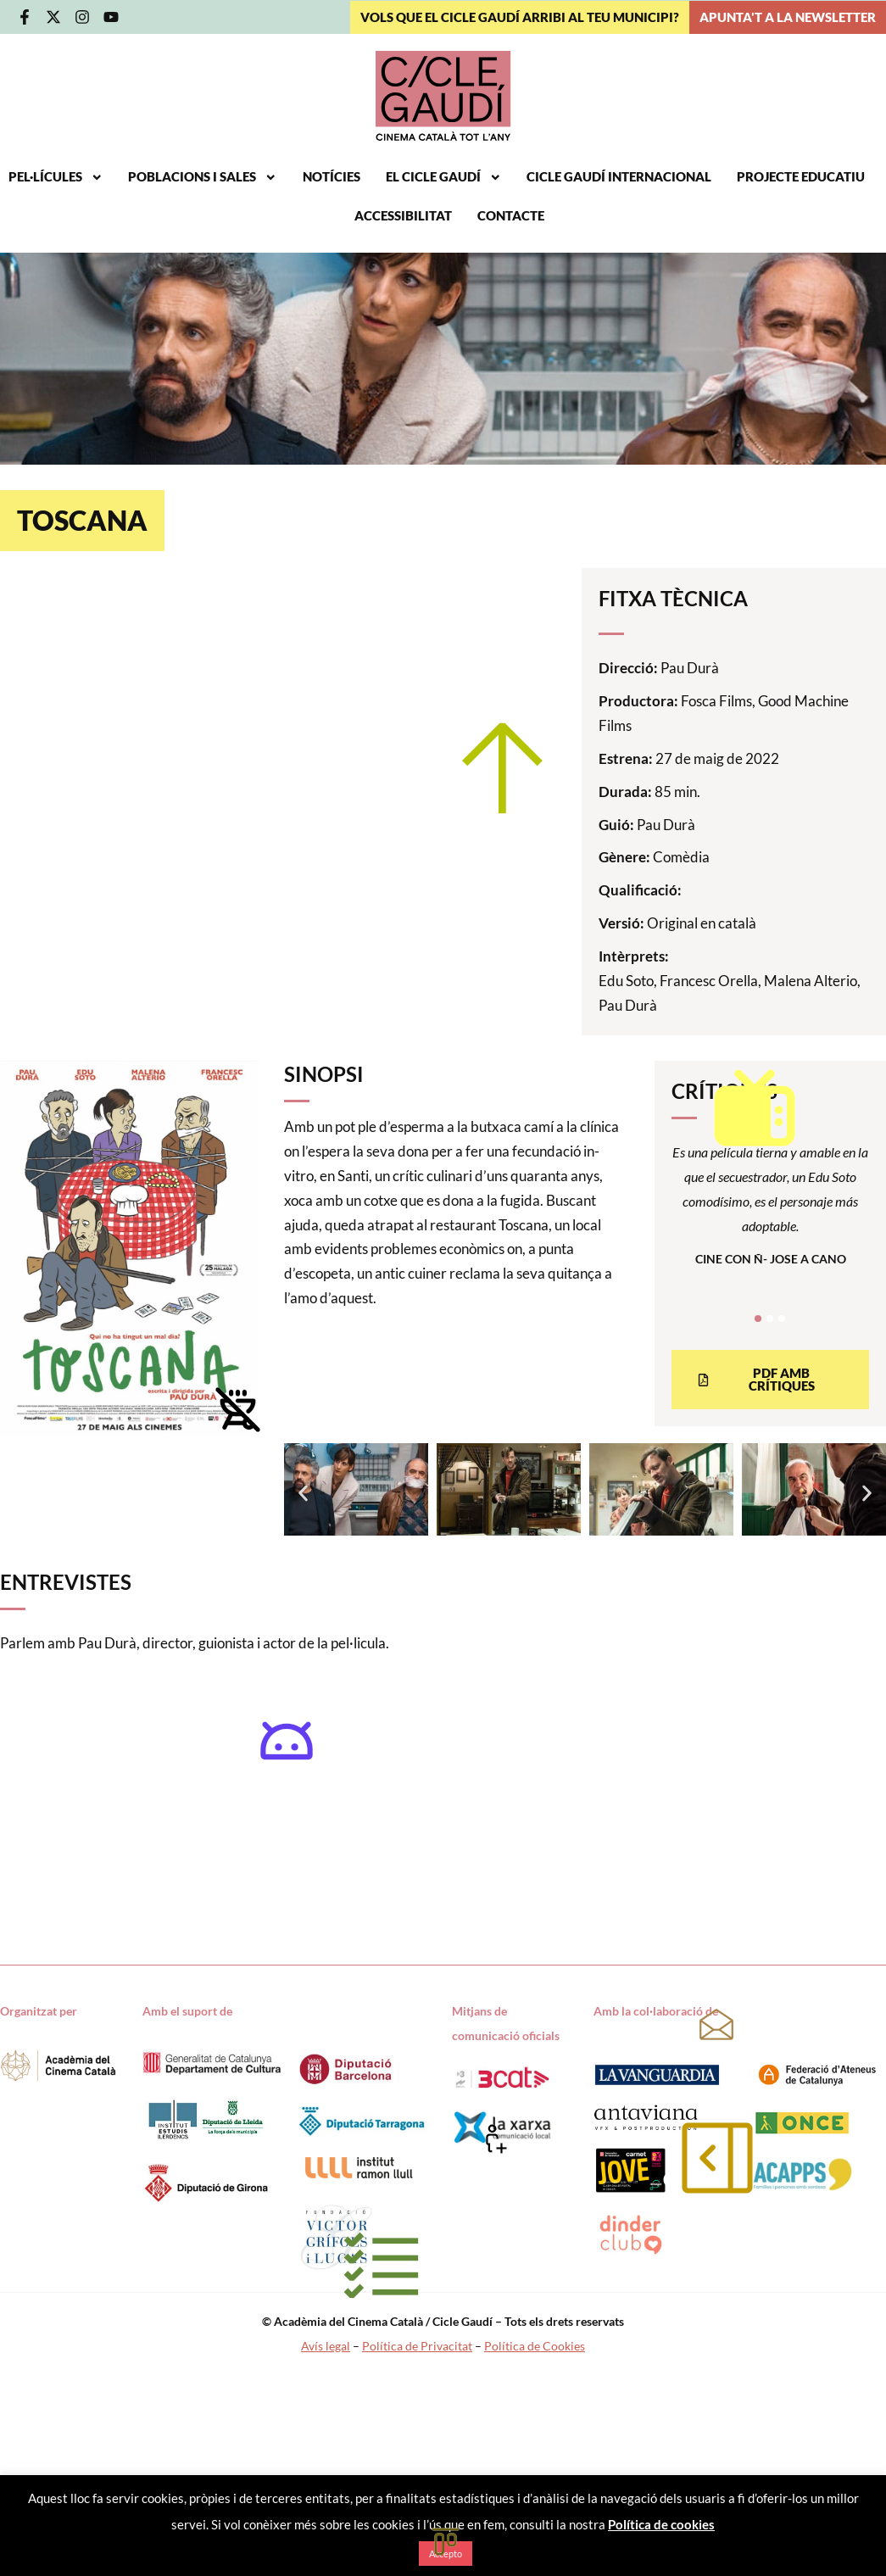 The height and width of the screenshot is (2576, 886). What do you see at coordinates (445, 2541) in the screenshot?
I see `align items to the top edge` at bounding box center [445, 2541].